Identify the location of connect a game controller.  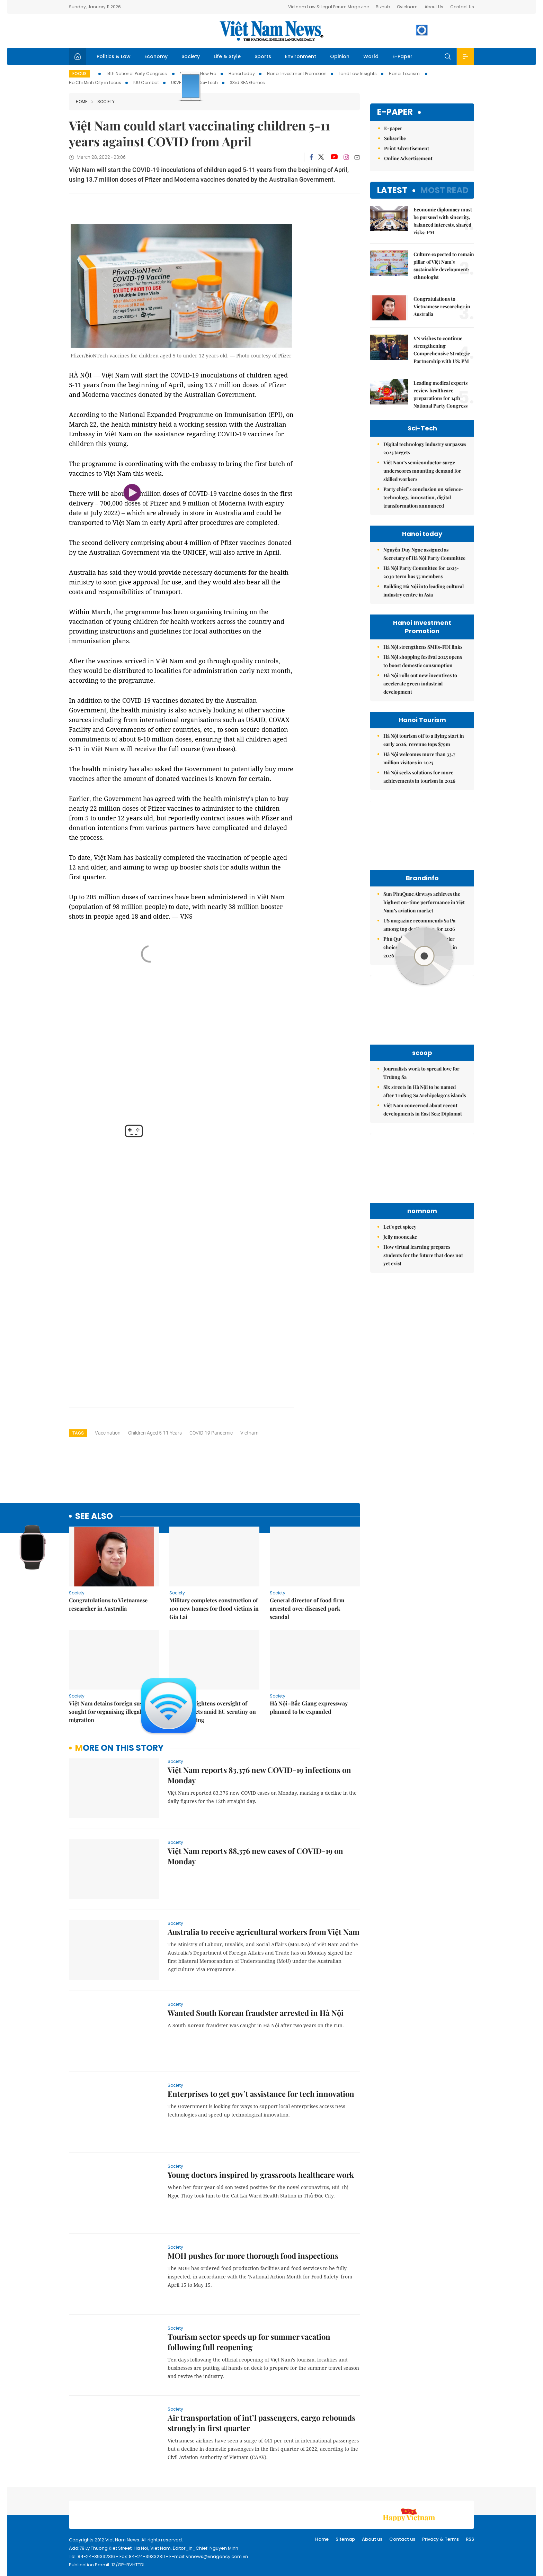
(134, 1131).